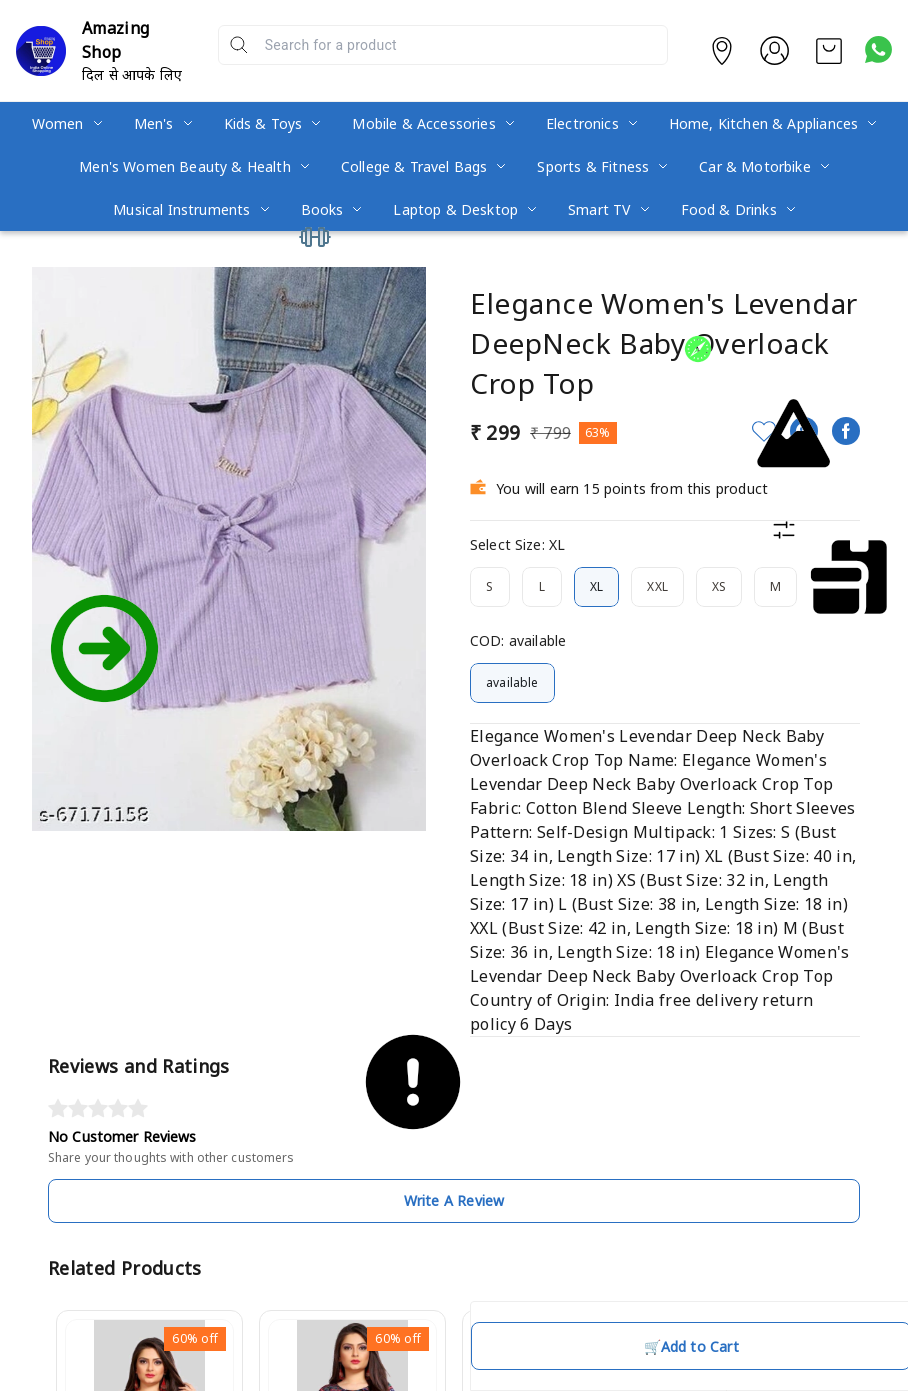 The image size is (908, 1391). I want to click on view packing or shipping status, so click(850, 577).